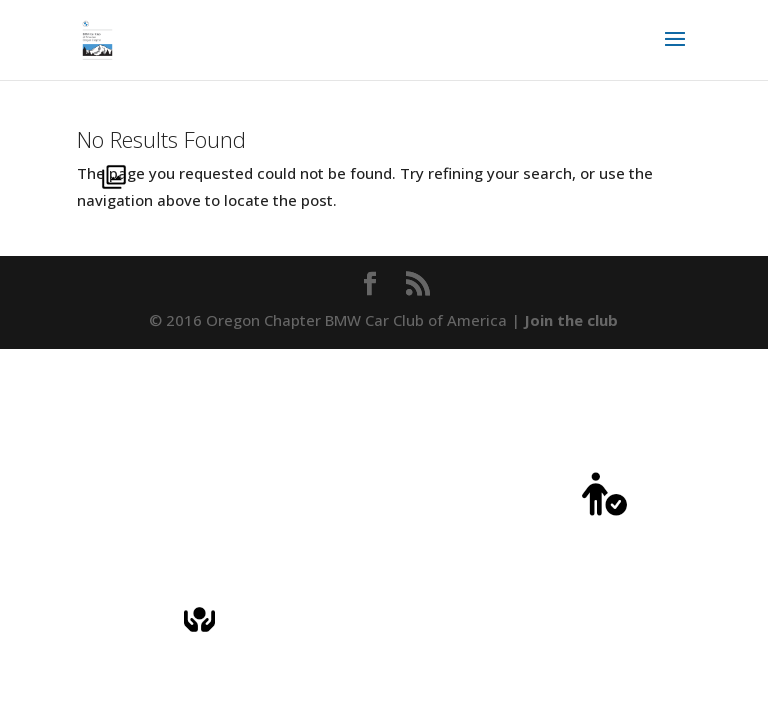 The width and height of the screenshot is (768, 720). Describe the element at coordinates (199, 619) in the screenshot. I see `access community support or care services` at that location.